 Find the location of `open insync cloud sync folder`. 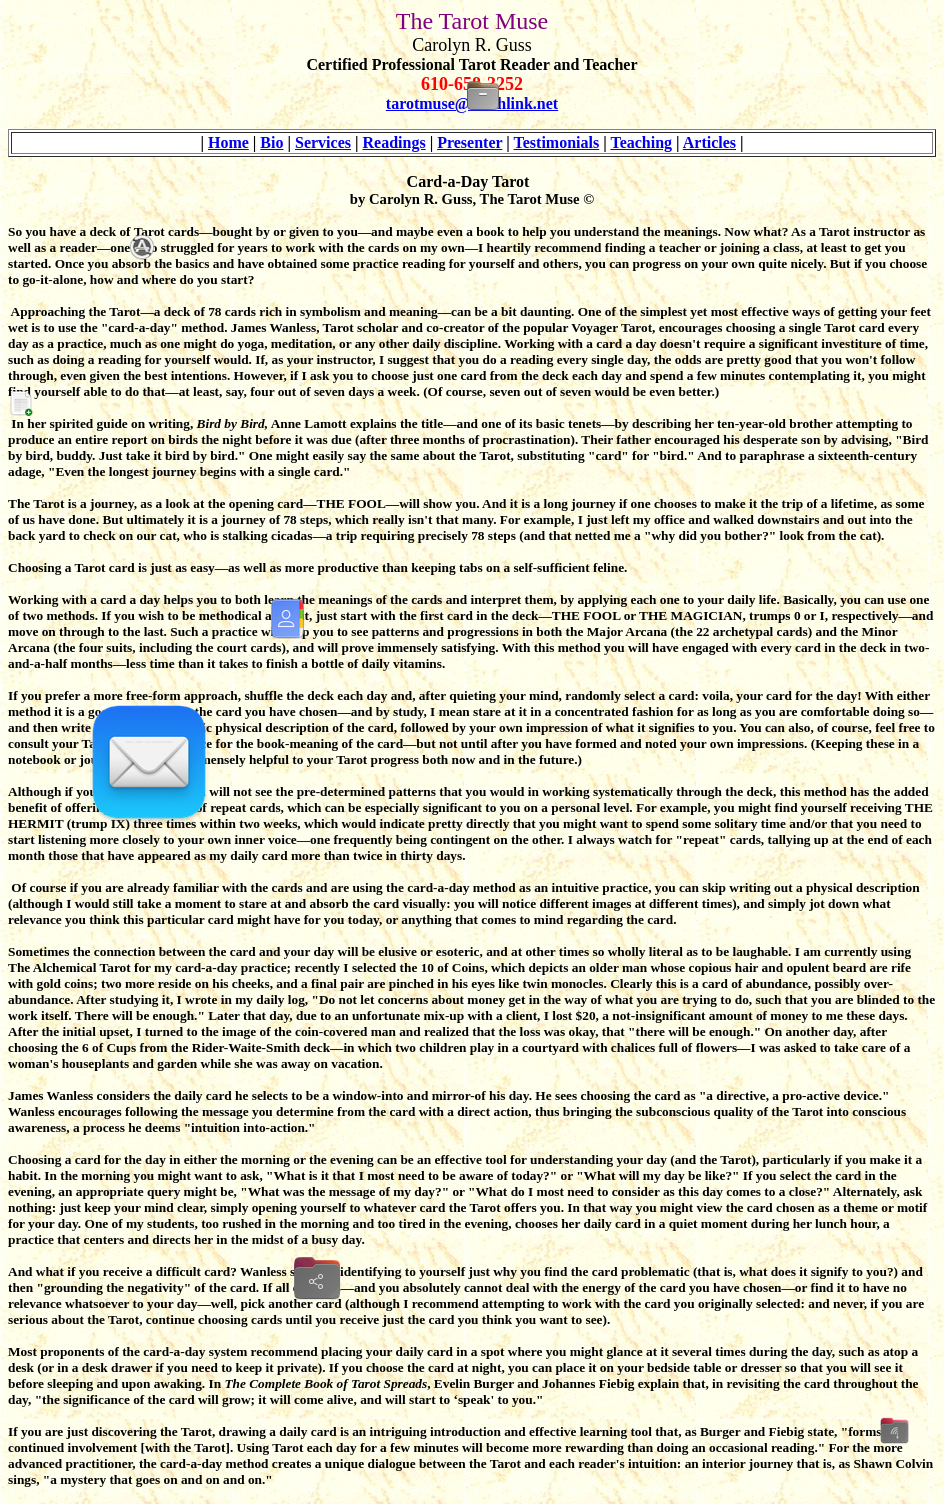

open insync cloud sync folder is located at coordinates (894, 1430).